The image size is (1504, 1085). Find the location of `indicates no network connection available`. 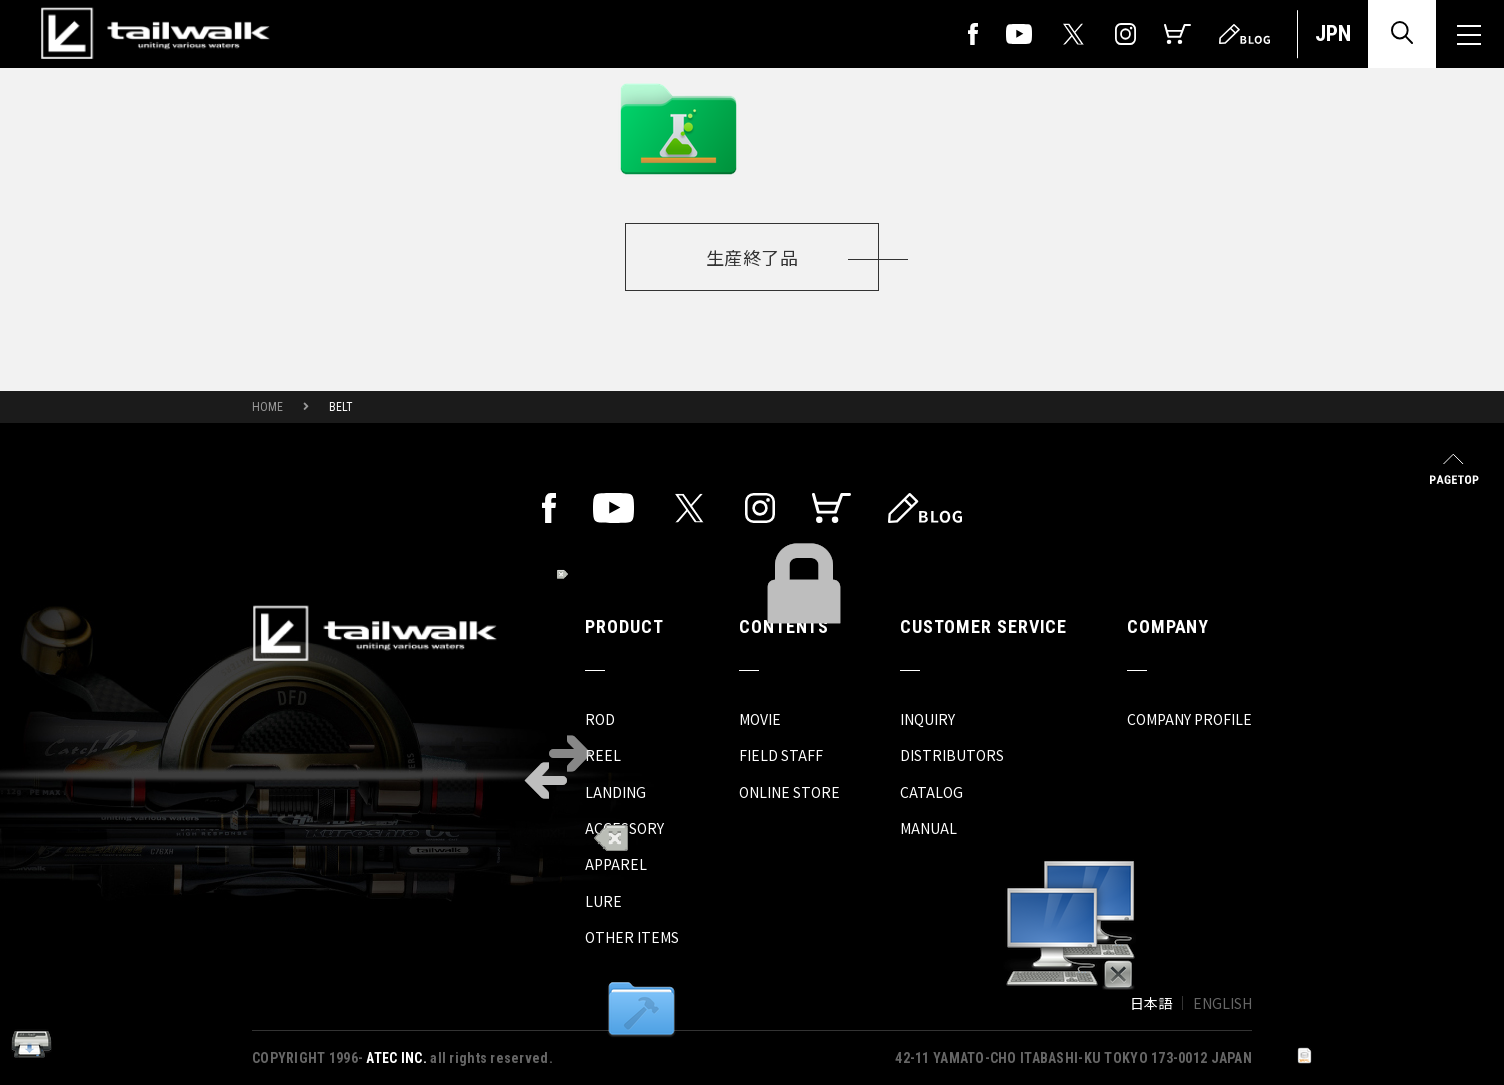

indicates no network connection available is located at coordinates (1069, 923).